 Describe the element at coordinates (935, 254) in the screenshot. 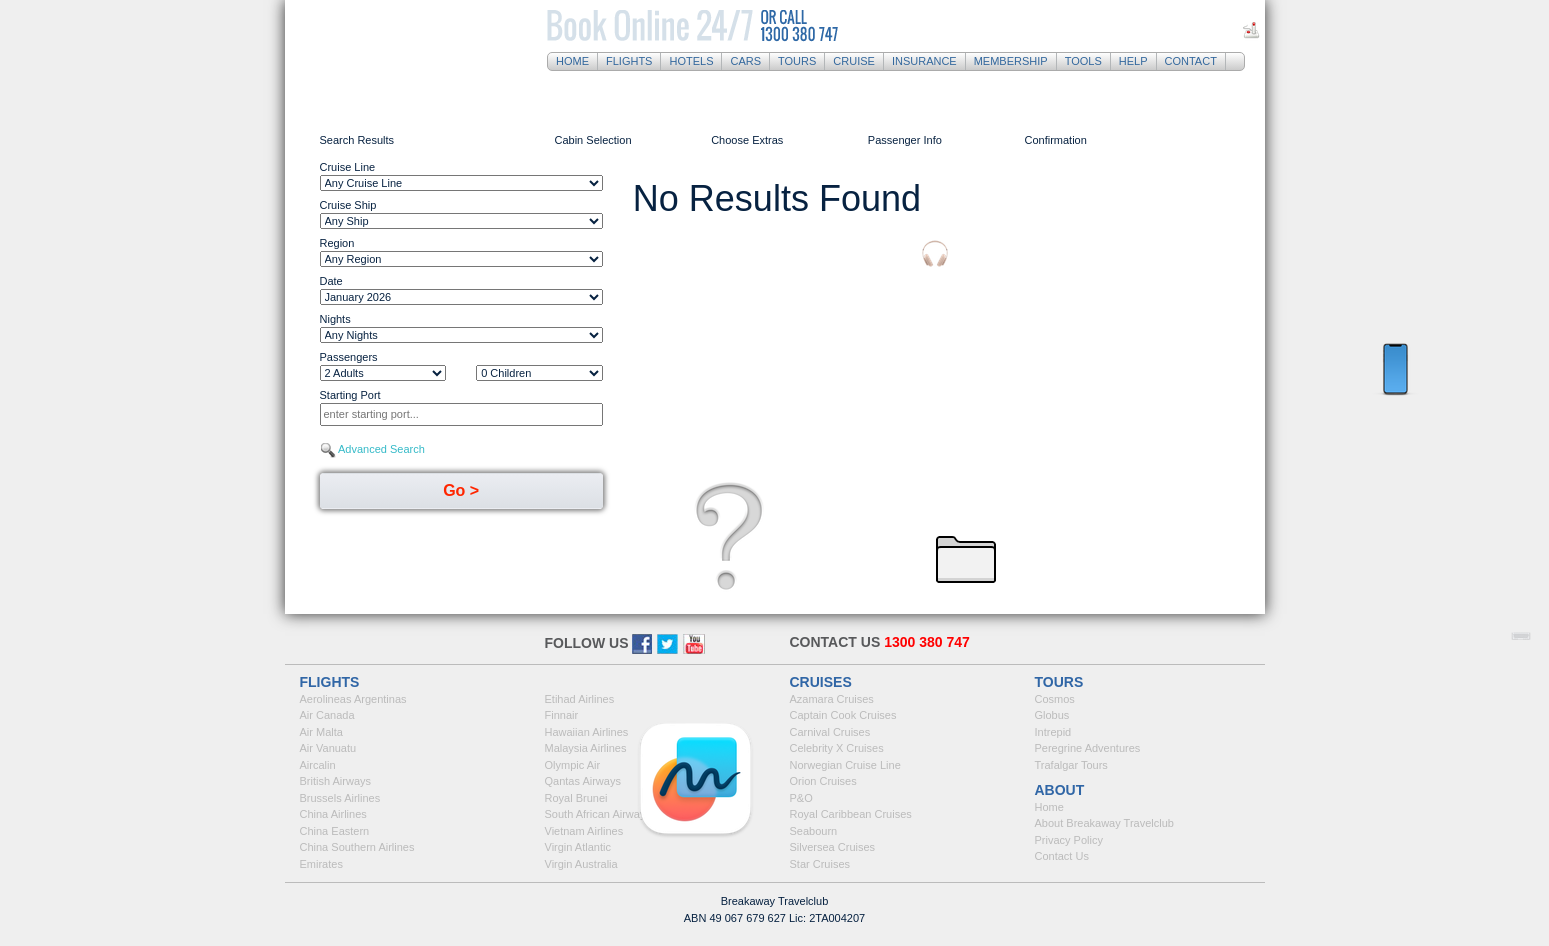

I see `connect bluetooth headphones` at that location.